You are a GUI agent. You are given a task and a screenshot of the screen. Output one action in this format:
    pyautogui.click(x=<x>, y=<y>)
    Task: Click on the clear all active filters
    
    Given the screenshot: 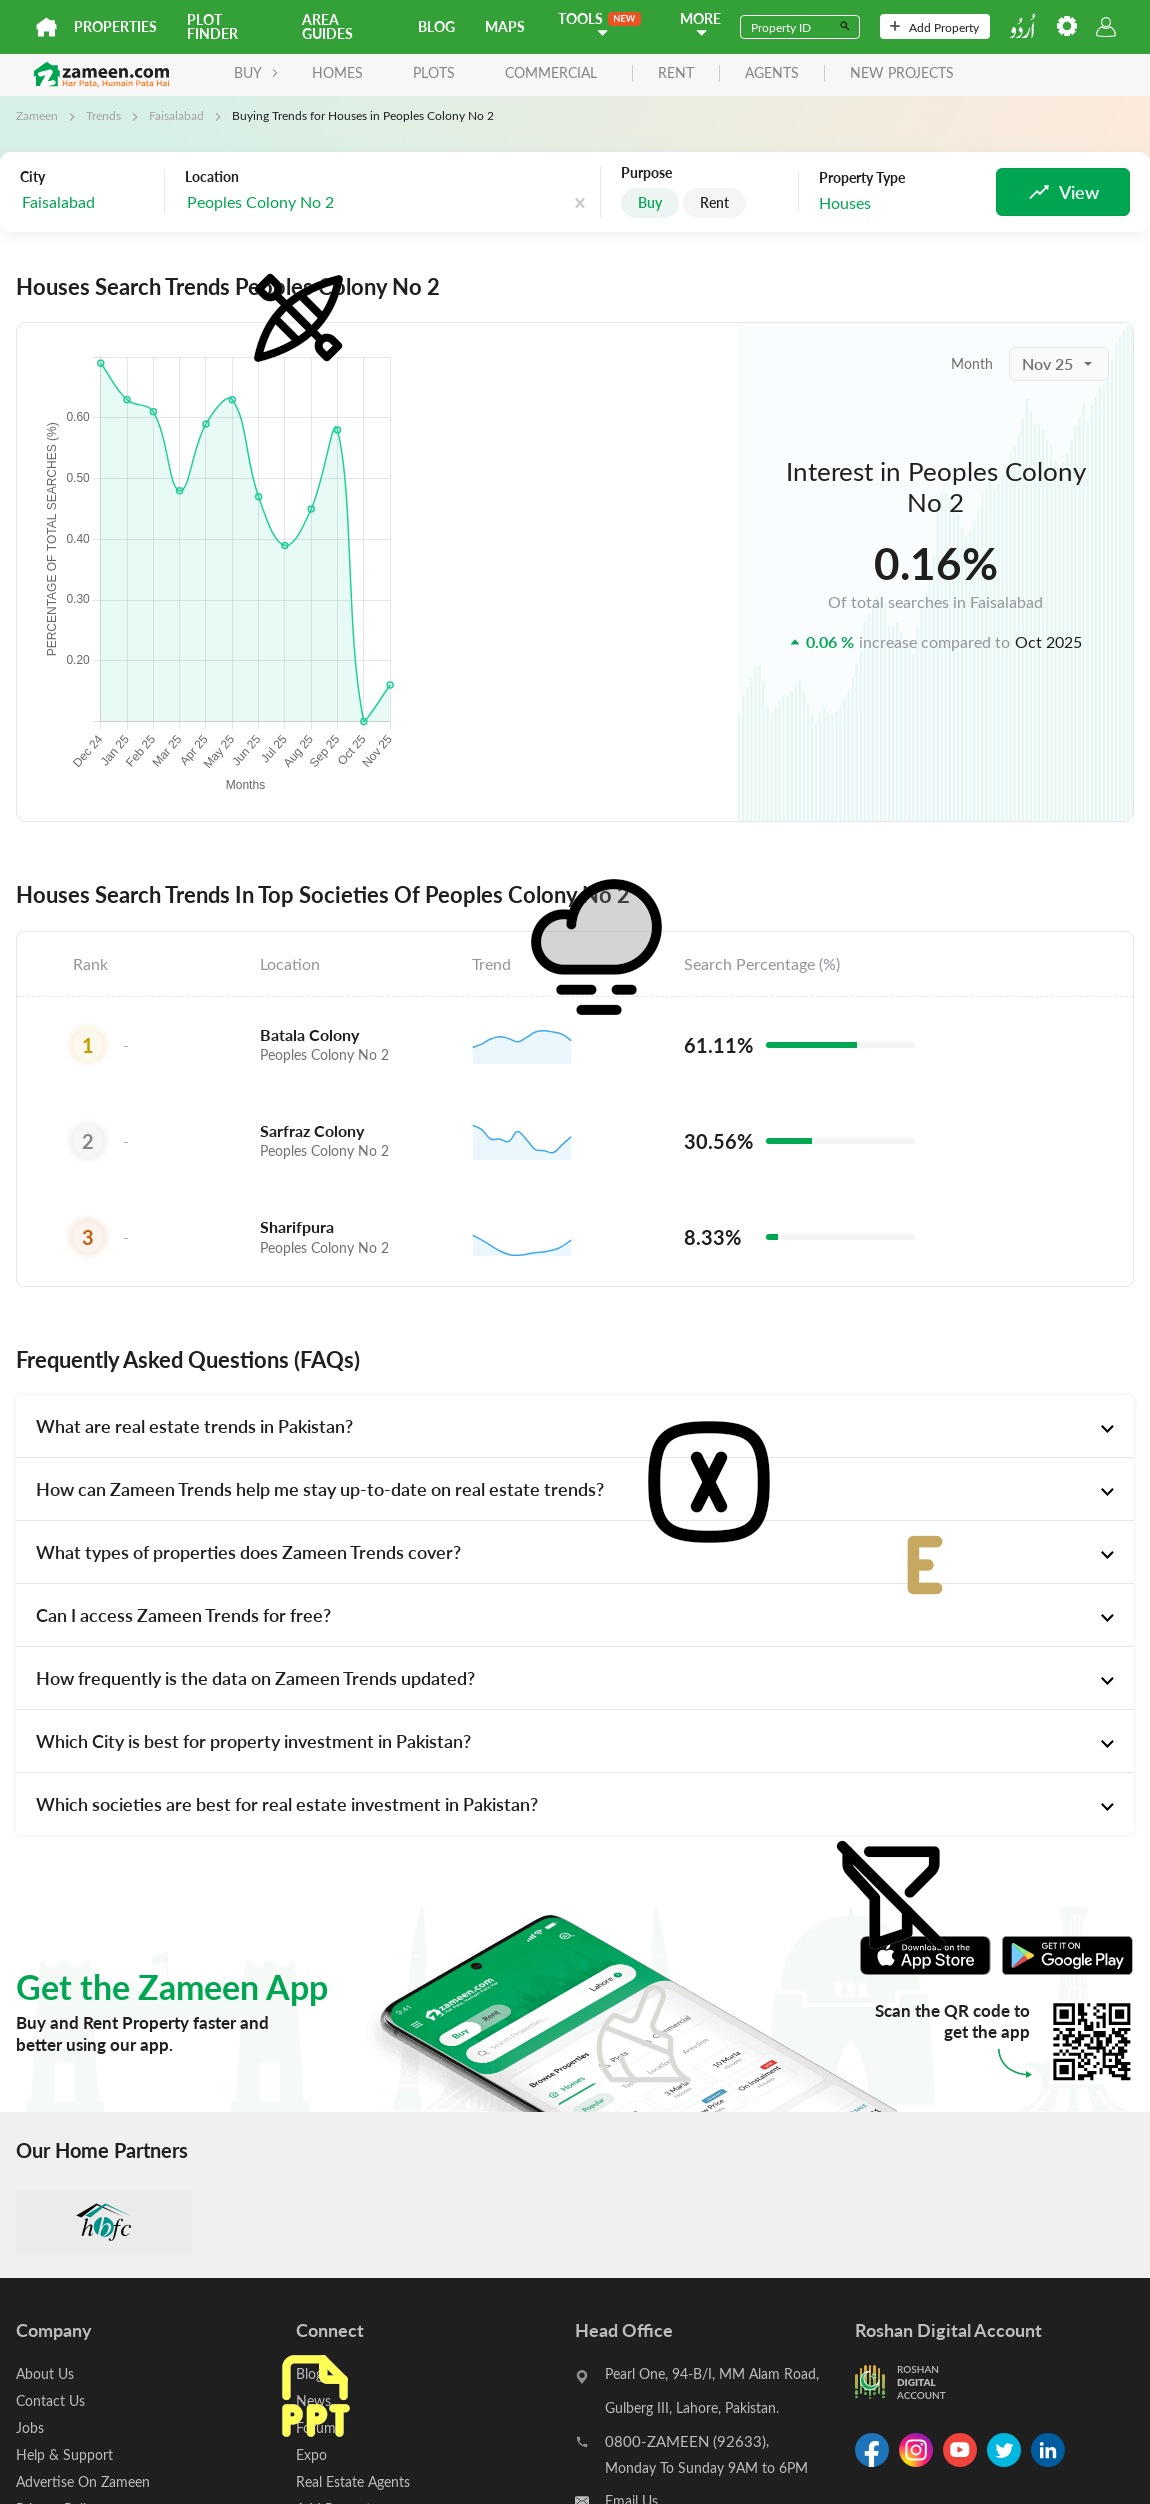 What is the action you would take?
    pyautogui.click(x=891, y=1895)
    